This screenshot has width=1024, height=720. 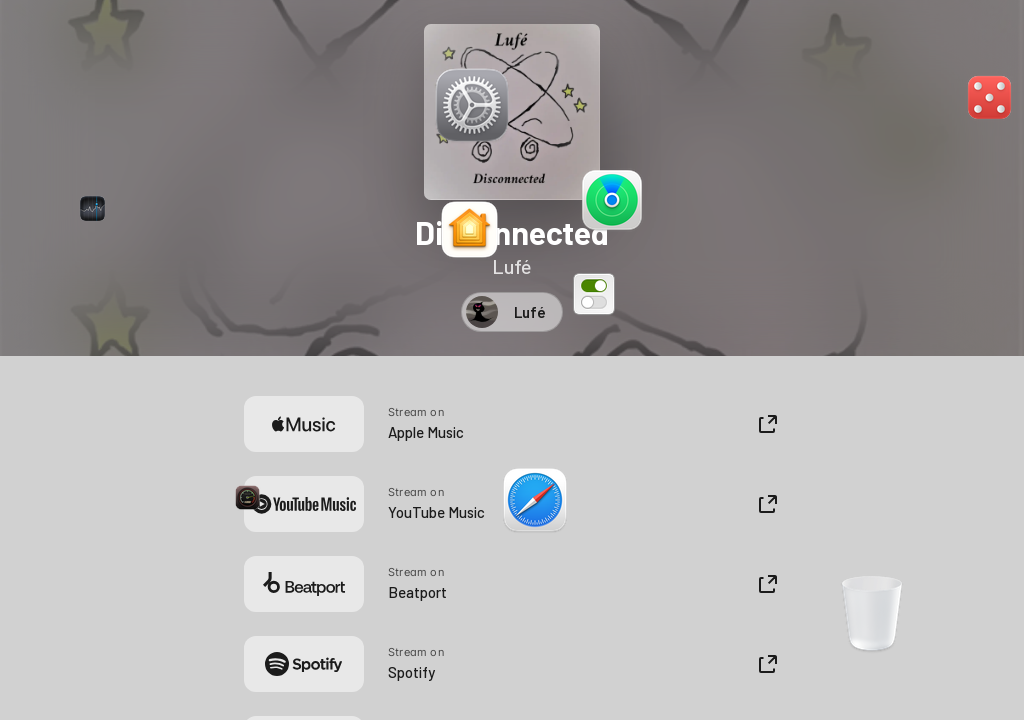 I want to click on open gnome tweaks application, so click(x=594, y=294).